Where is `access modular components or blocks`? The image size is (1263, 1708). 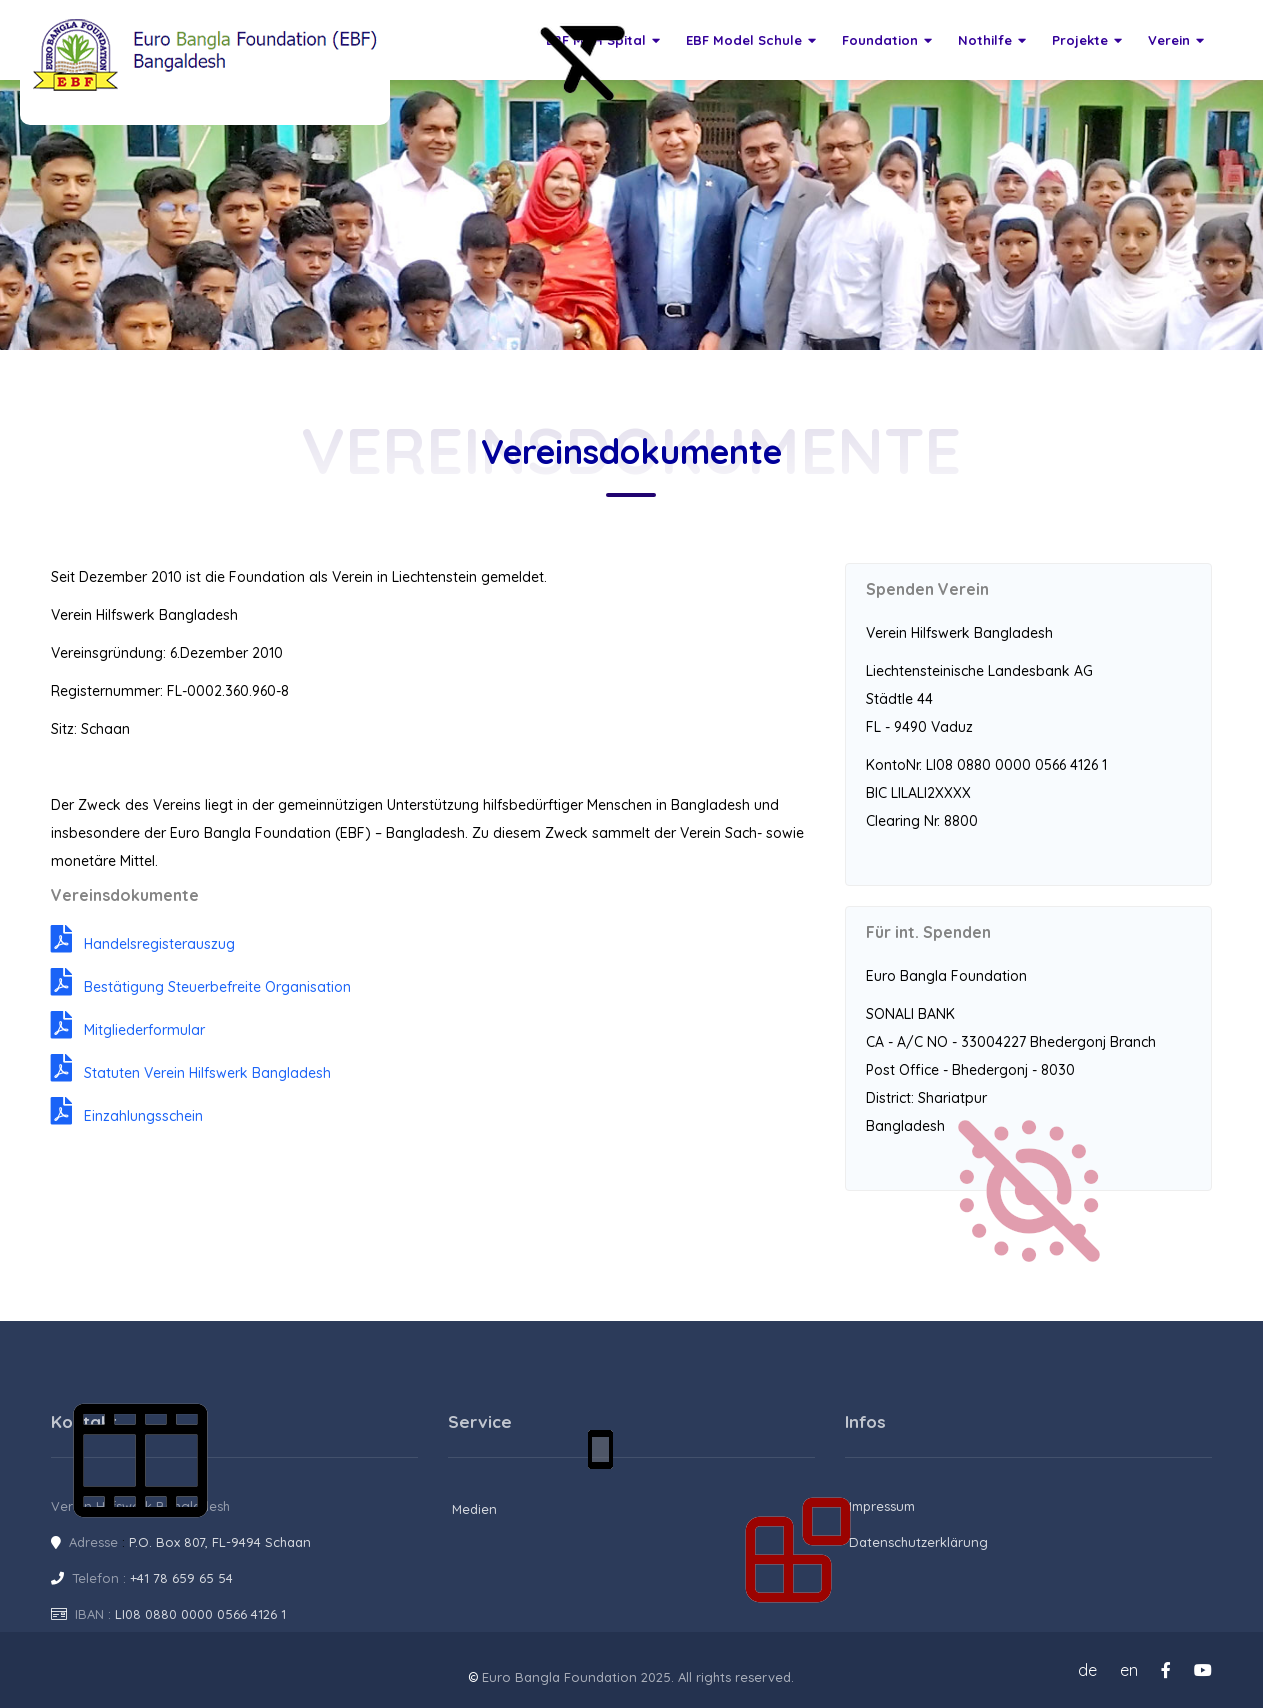
access modular components or blocks is located at coordinates (798, 1550).